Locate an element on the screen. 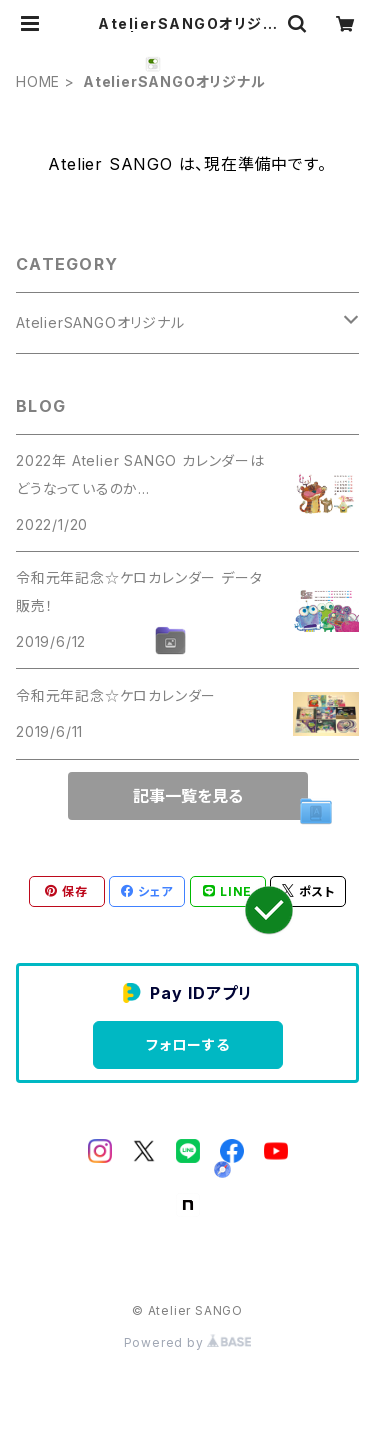  open your pictures folder is located at coordinates (170, 640).